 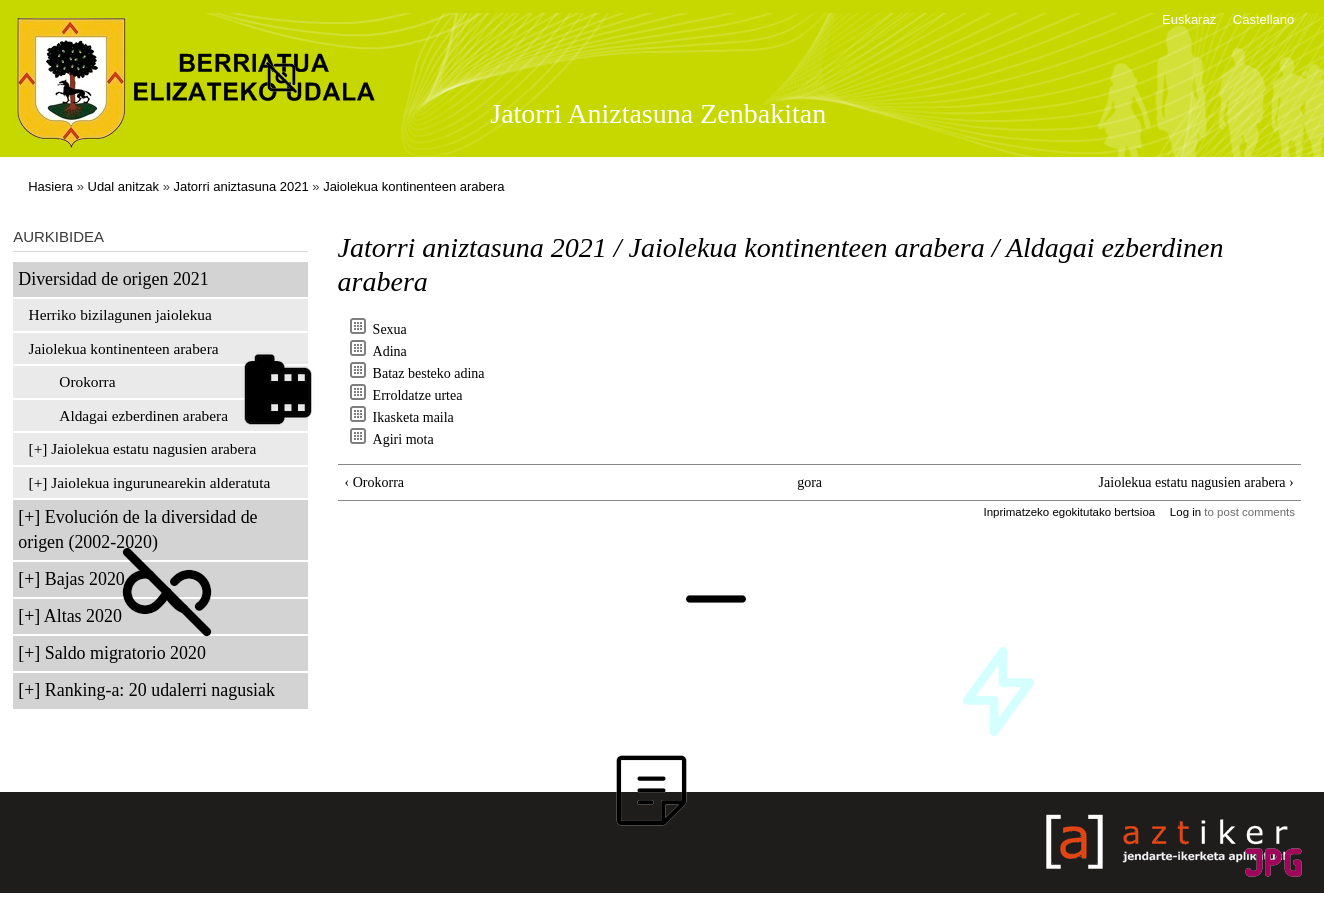 I want to click on disable infinite scroll or loop mode, so click(x=167, y=592).